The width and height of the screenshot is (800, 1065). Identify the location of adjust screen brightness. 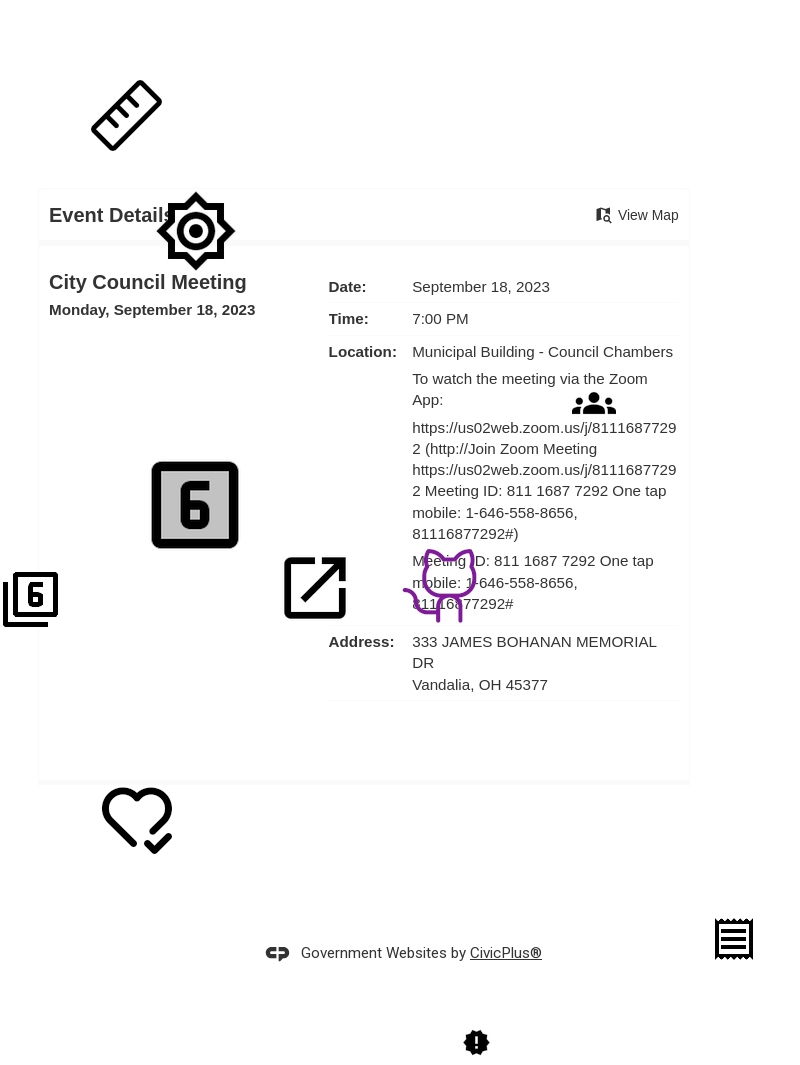
(196, 231).